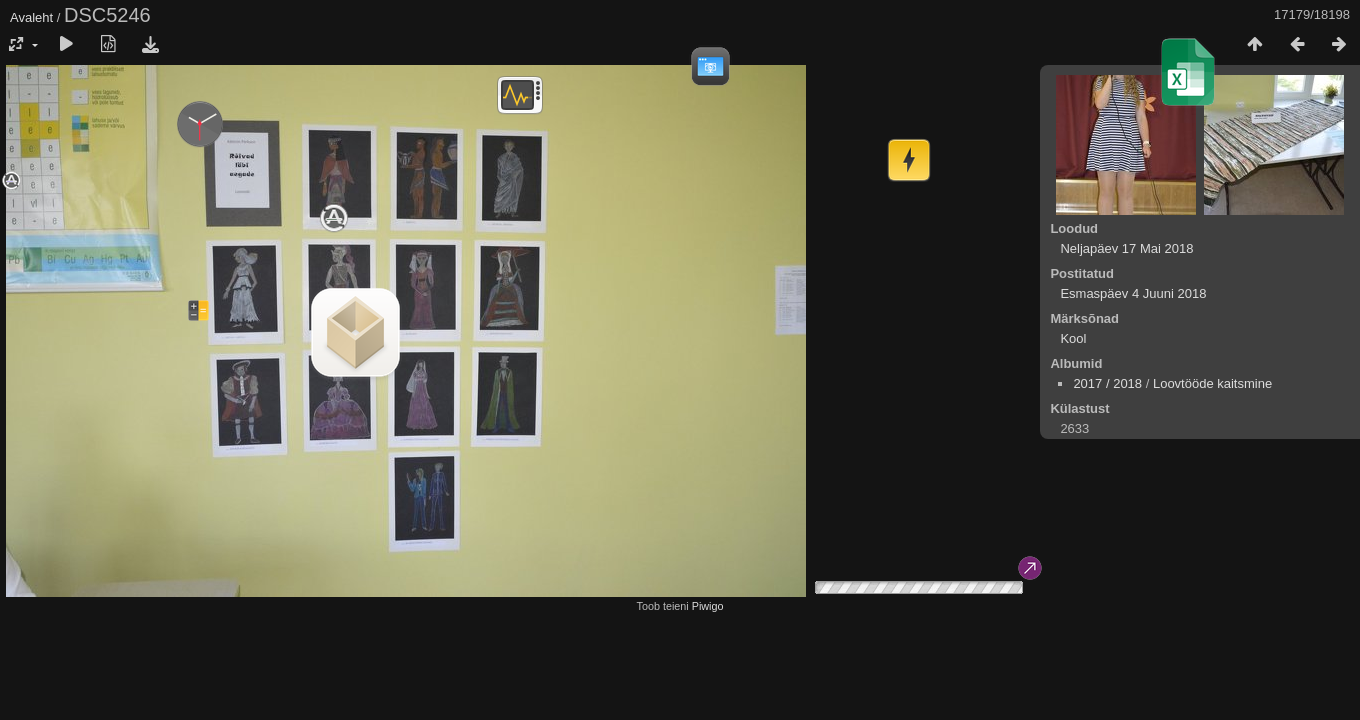 The height and width of the screenshot is (720, 1360). Describe the element at coordinates (710, 66) in the screenshot. I see `open remote desktop or screen sharing preferences` at that location.